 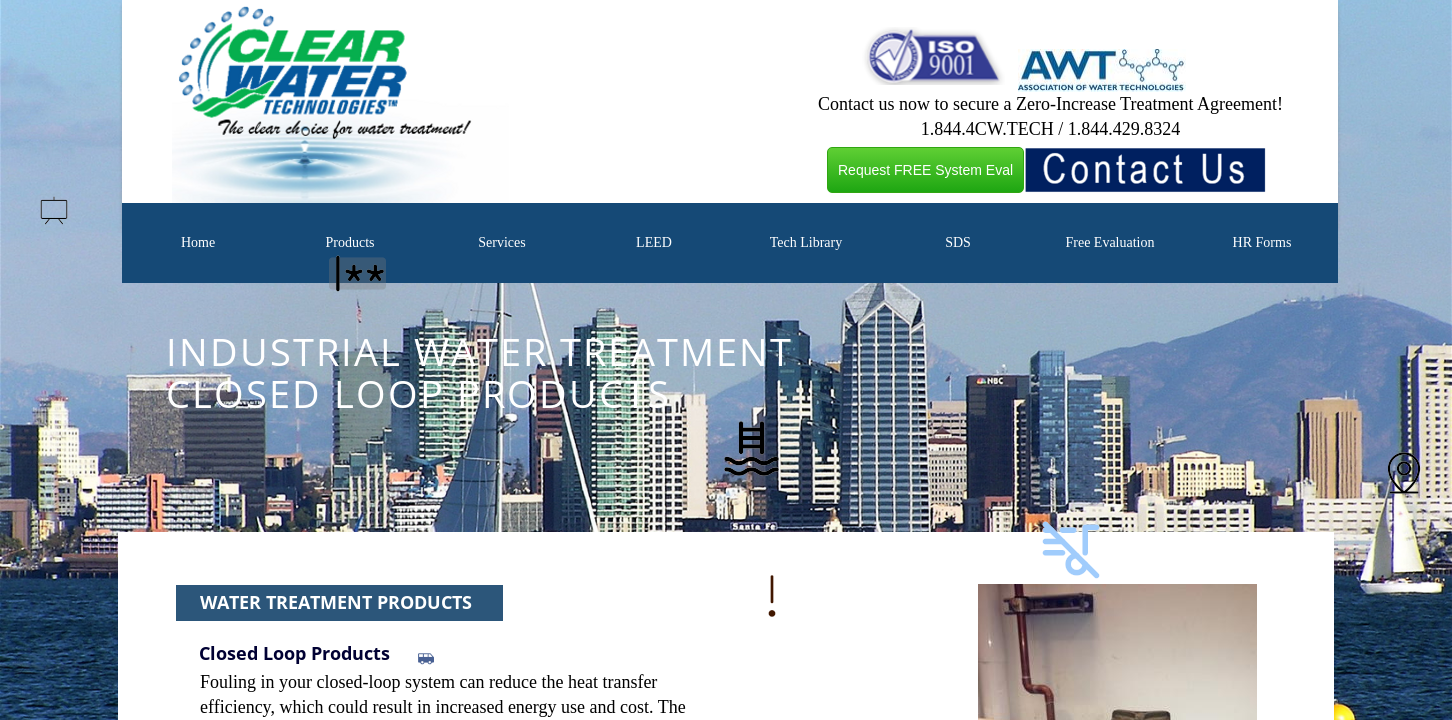 What do you see at coordinates (54, 211) in the screenshot?
I see `start or view a presentation` at bounding box center [54, 211].